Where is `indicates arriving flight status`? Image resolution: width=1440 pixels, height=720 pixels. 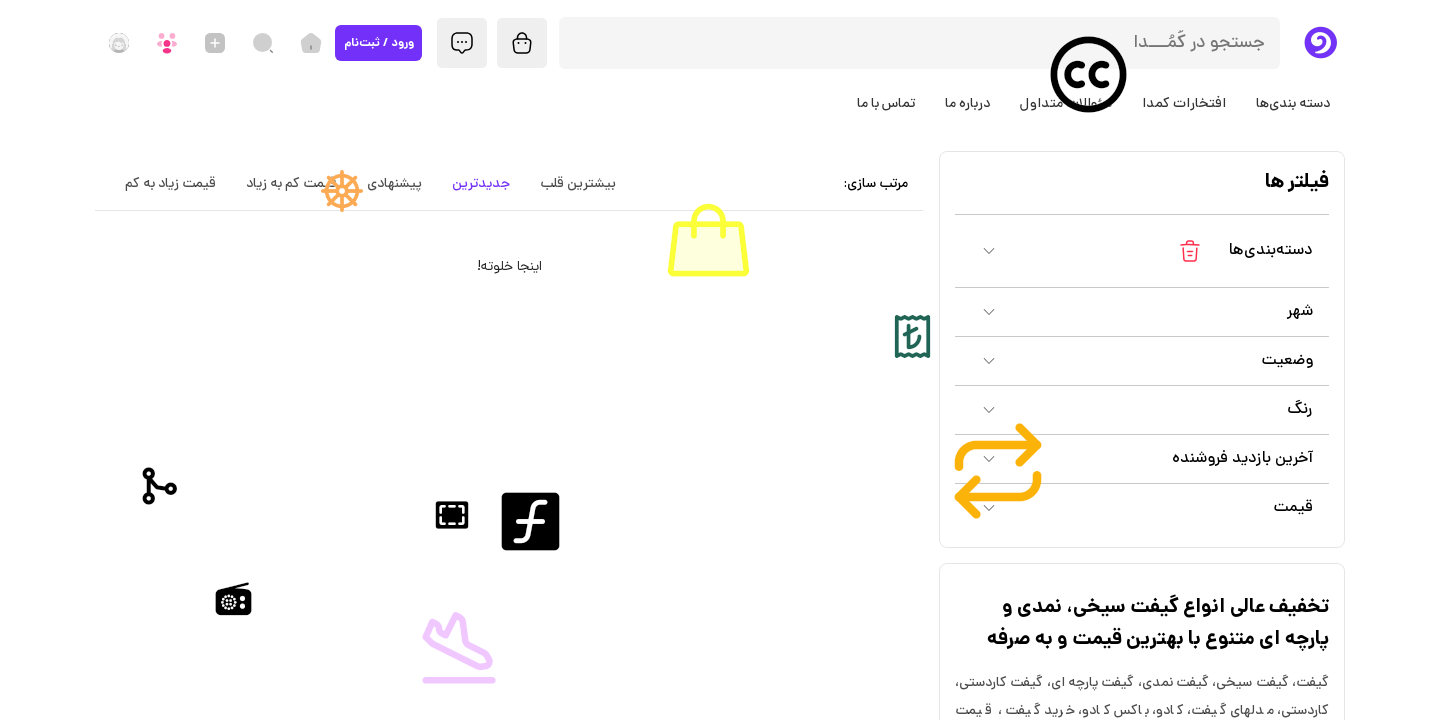 indicates arriving flight status is located at coordinates (459, 647).